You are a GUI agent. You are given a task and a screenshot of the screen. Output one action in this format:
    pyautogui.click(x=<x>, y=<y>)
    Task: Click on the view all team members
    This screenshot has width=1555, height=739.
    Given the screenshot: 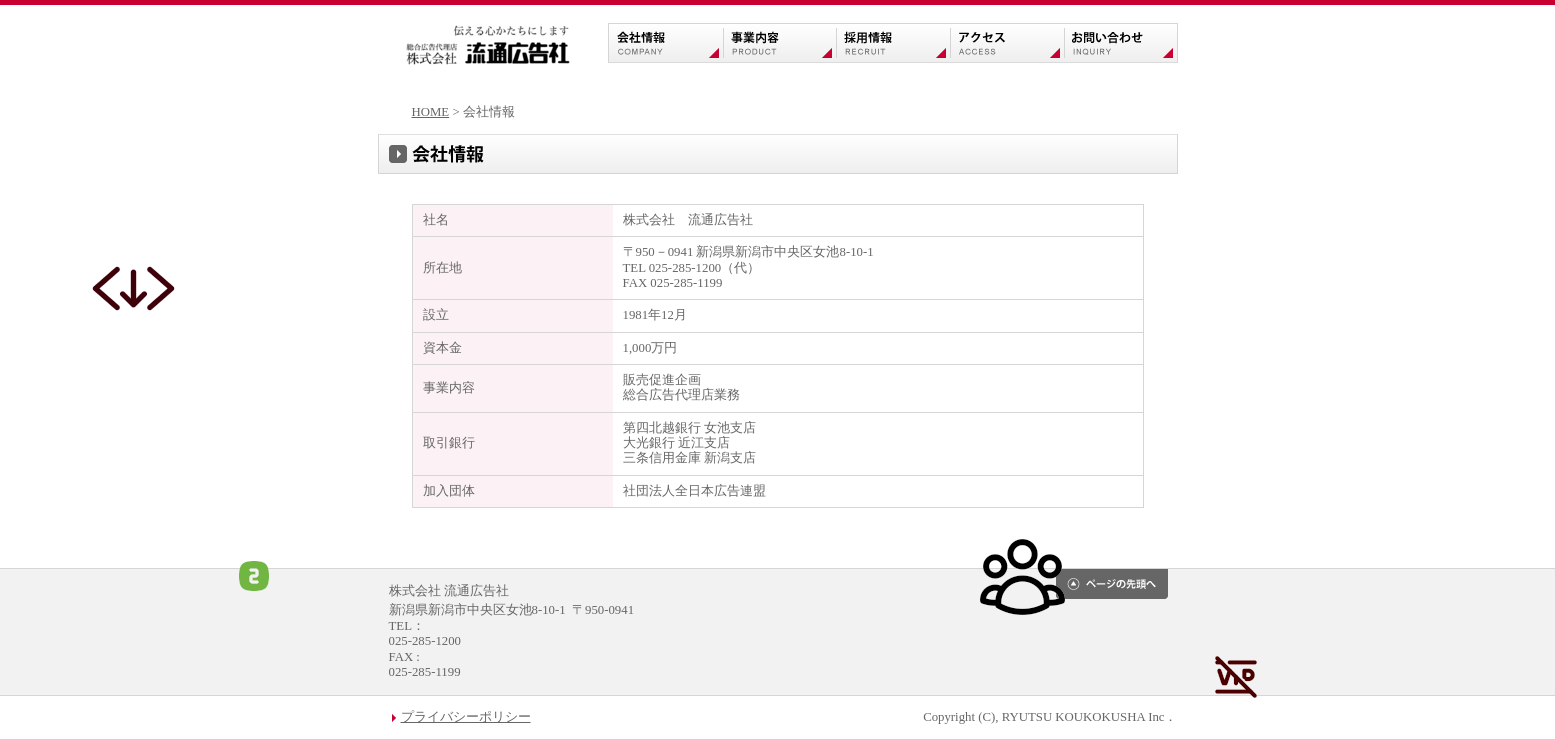 What is the action you would take?
    pyautogui.click(x=1022, y=575)
    